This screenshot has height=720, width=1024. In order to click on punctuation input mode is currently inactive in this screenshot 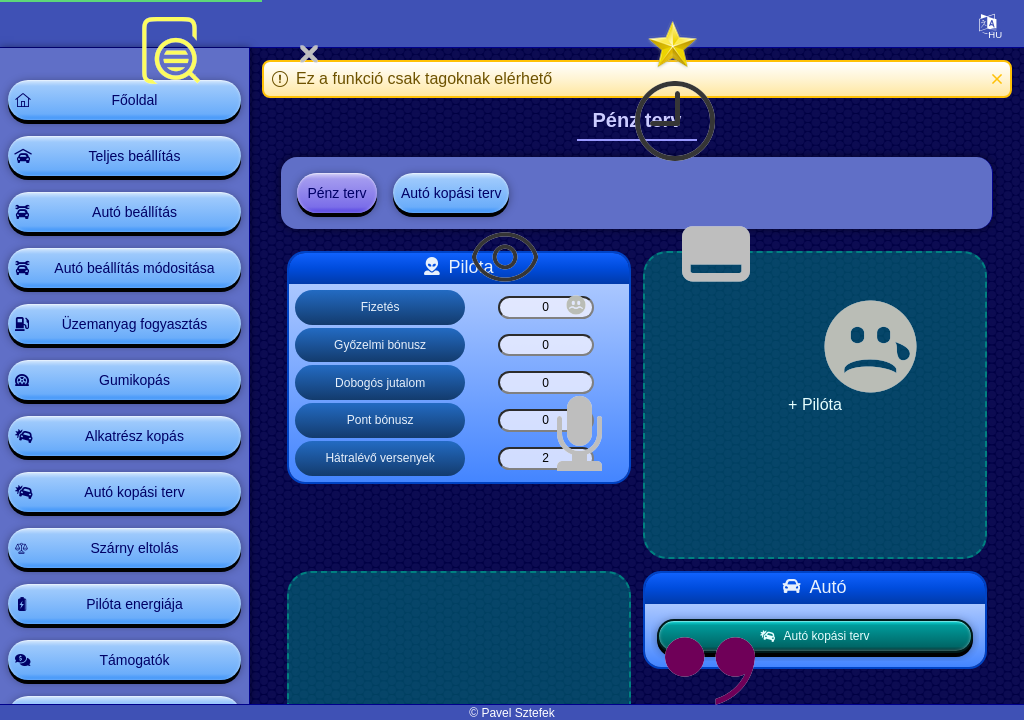, I will do `click(710, 671)`.